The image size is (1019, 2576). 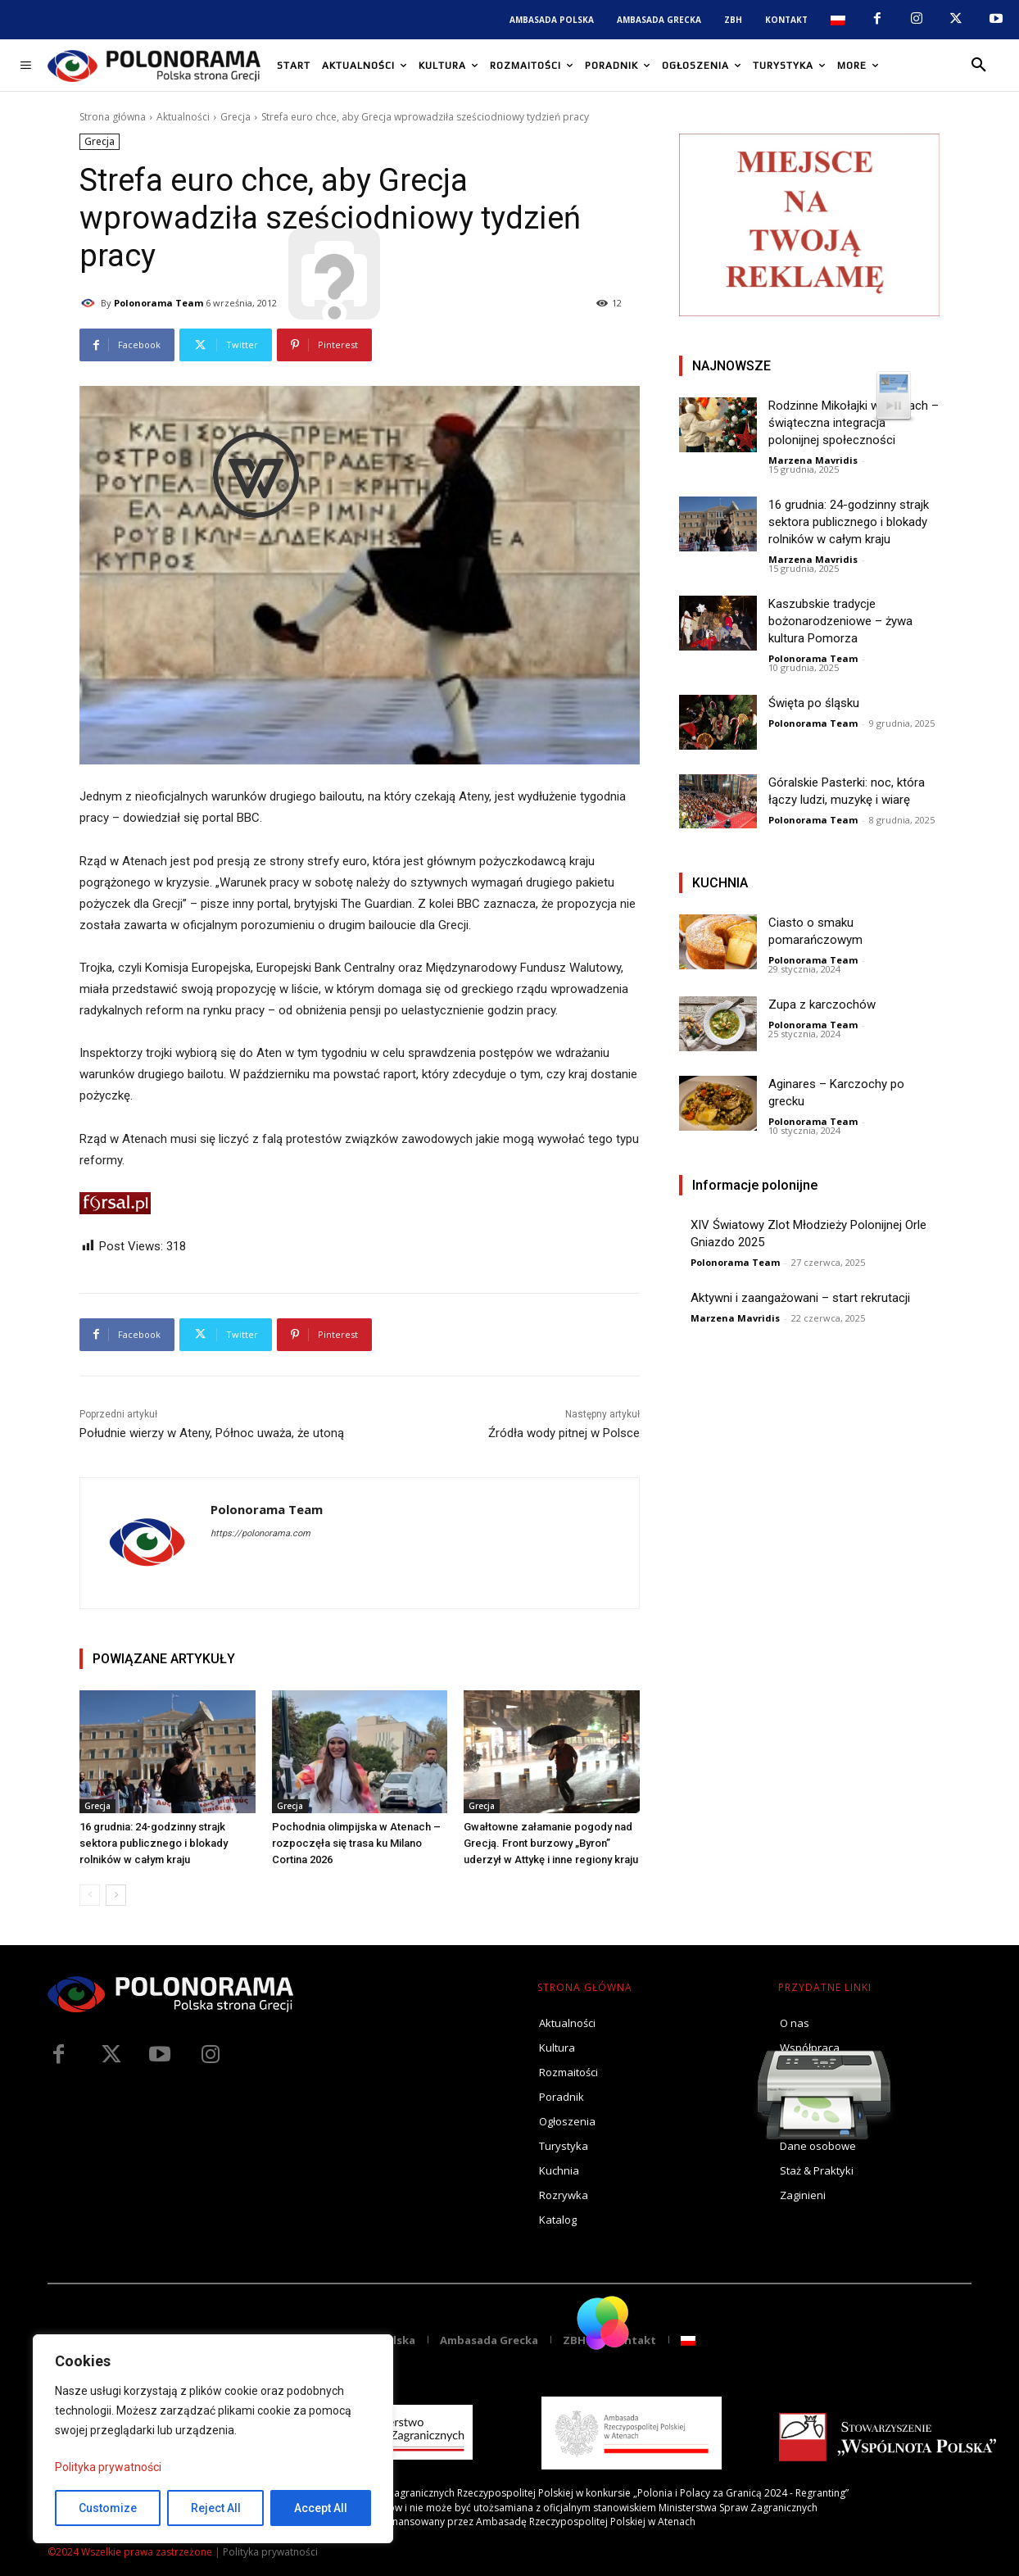 I want to click on open media player application, so click(x=894, y=396).